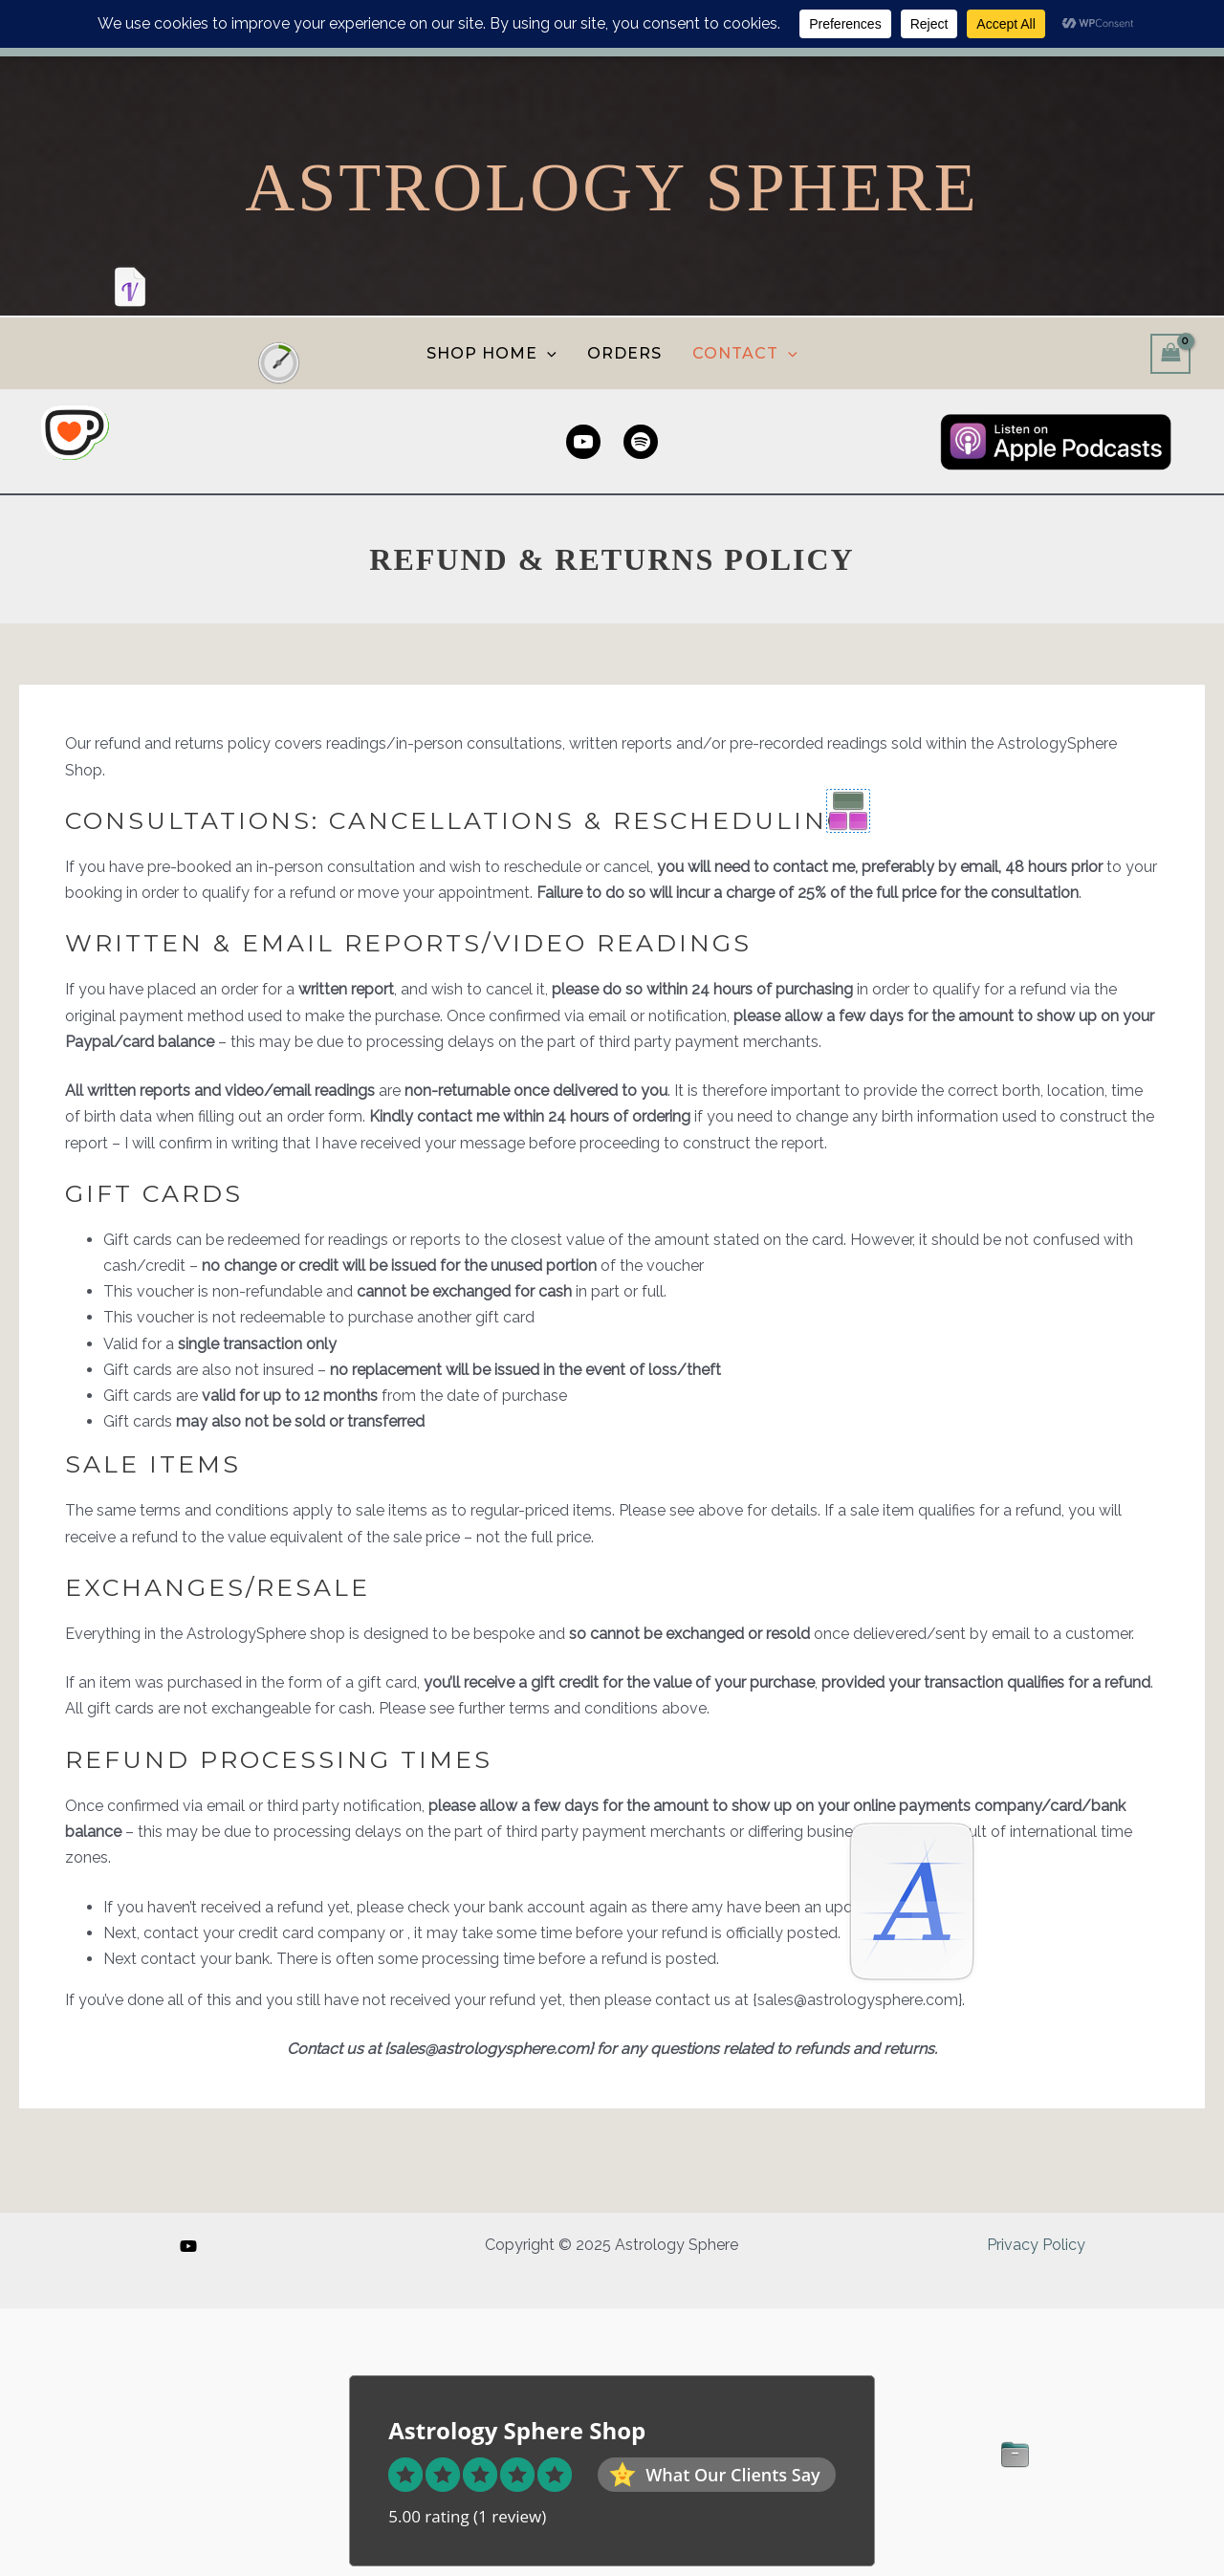 The width and height of the screenshot is (1224, 2576). I want to click on open a font file, so click(911, 1901).